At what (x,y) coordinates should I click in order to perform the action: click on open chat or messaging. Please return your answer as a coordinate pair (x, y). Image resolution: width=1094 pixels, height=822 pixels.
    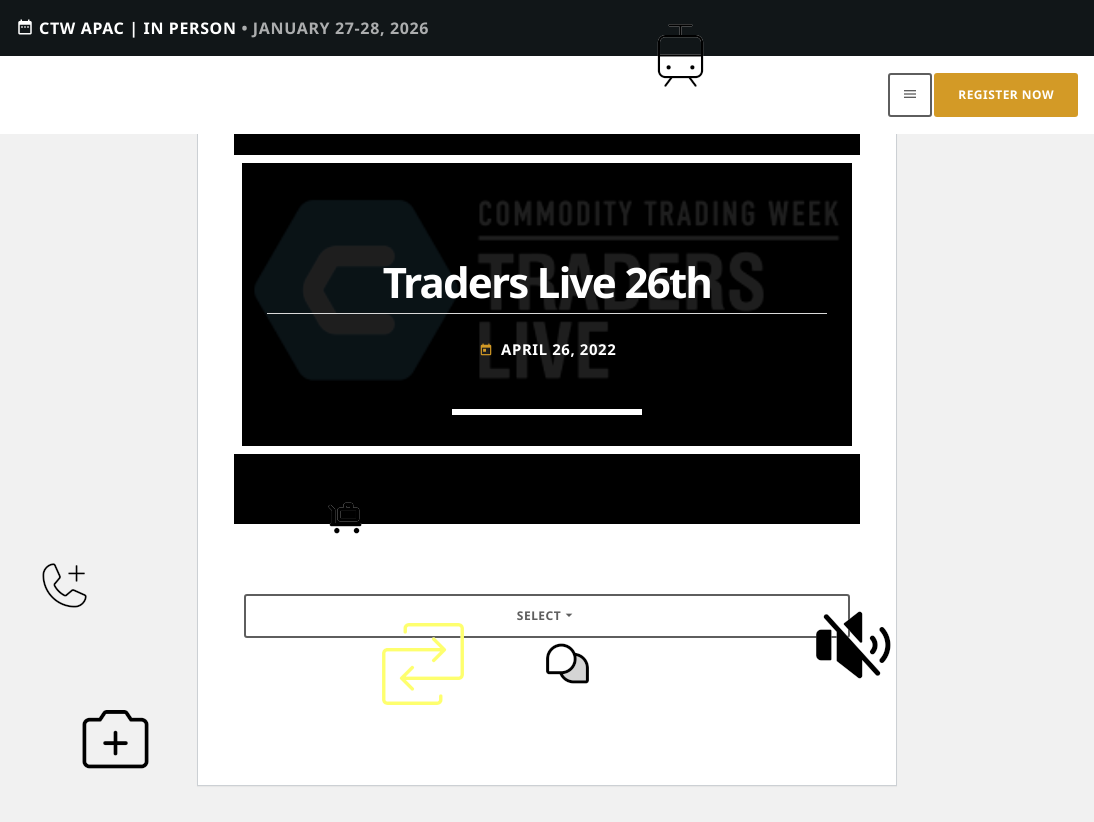
    Looking at the image, I should click on (567, 663).